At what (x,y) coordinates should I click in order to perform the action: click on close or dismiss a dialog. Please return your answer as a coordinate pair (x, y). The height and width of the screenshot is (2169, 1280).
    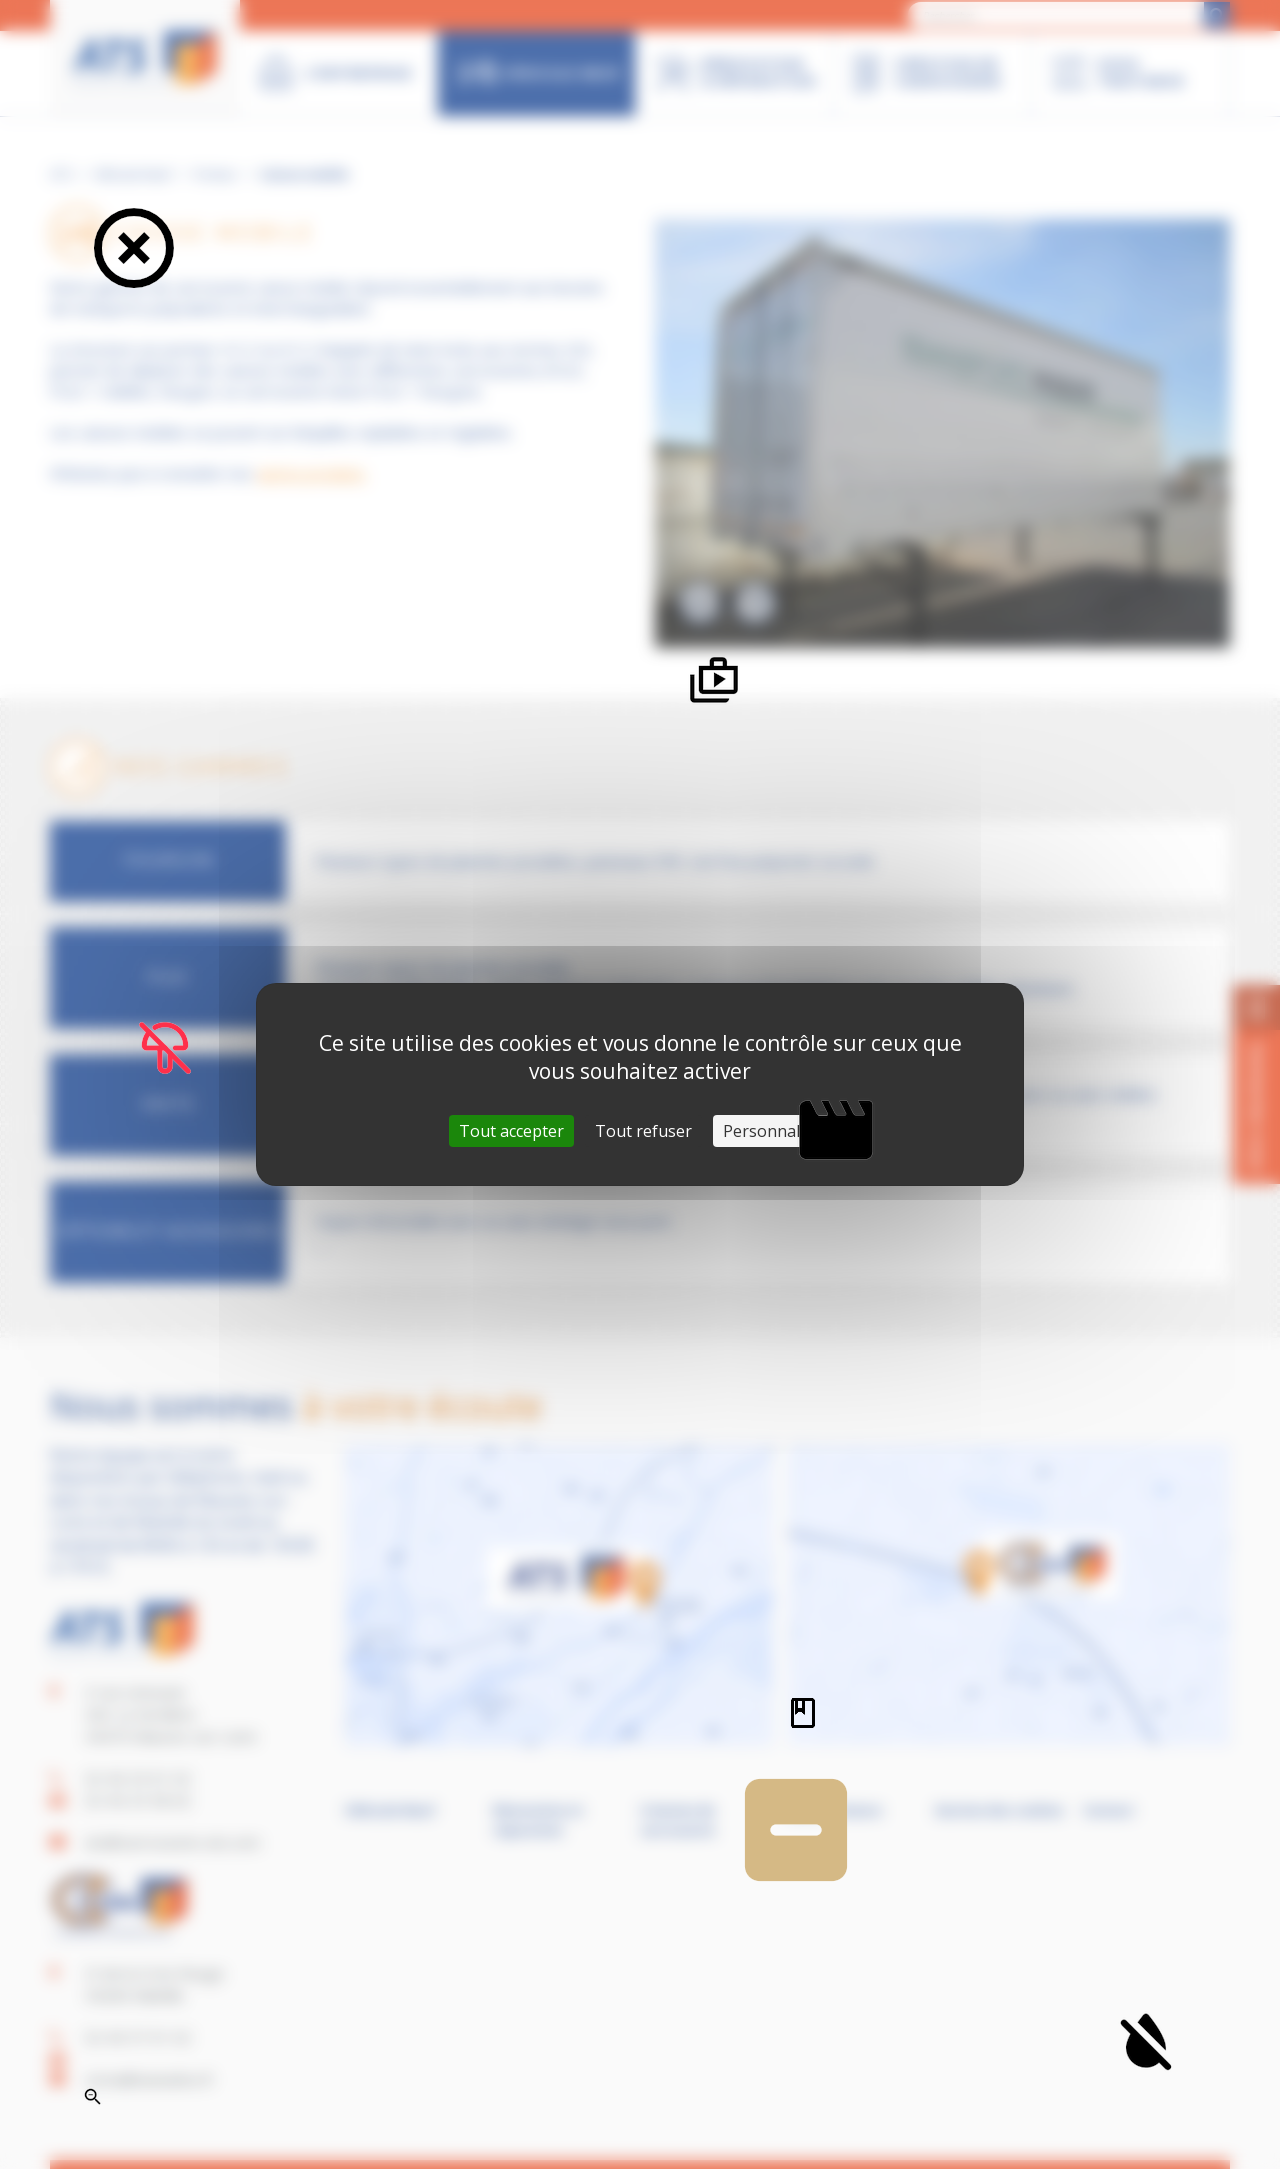
    Looking at the image, I should click on (134, 248).